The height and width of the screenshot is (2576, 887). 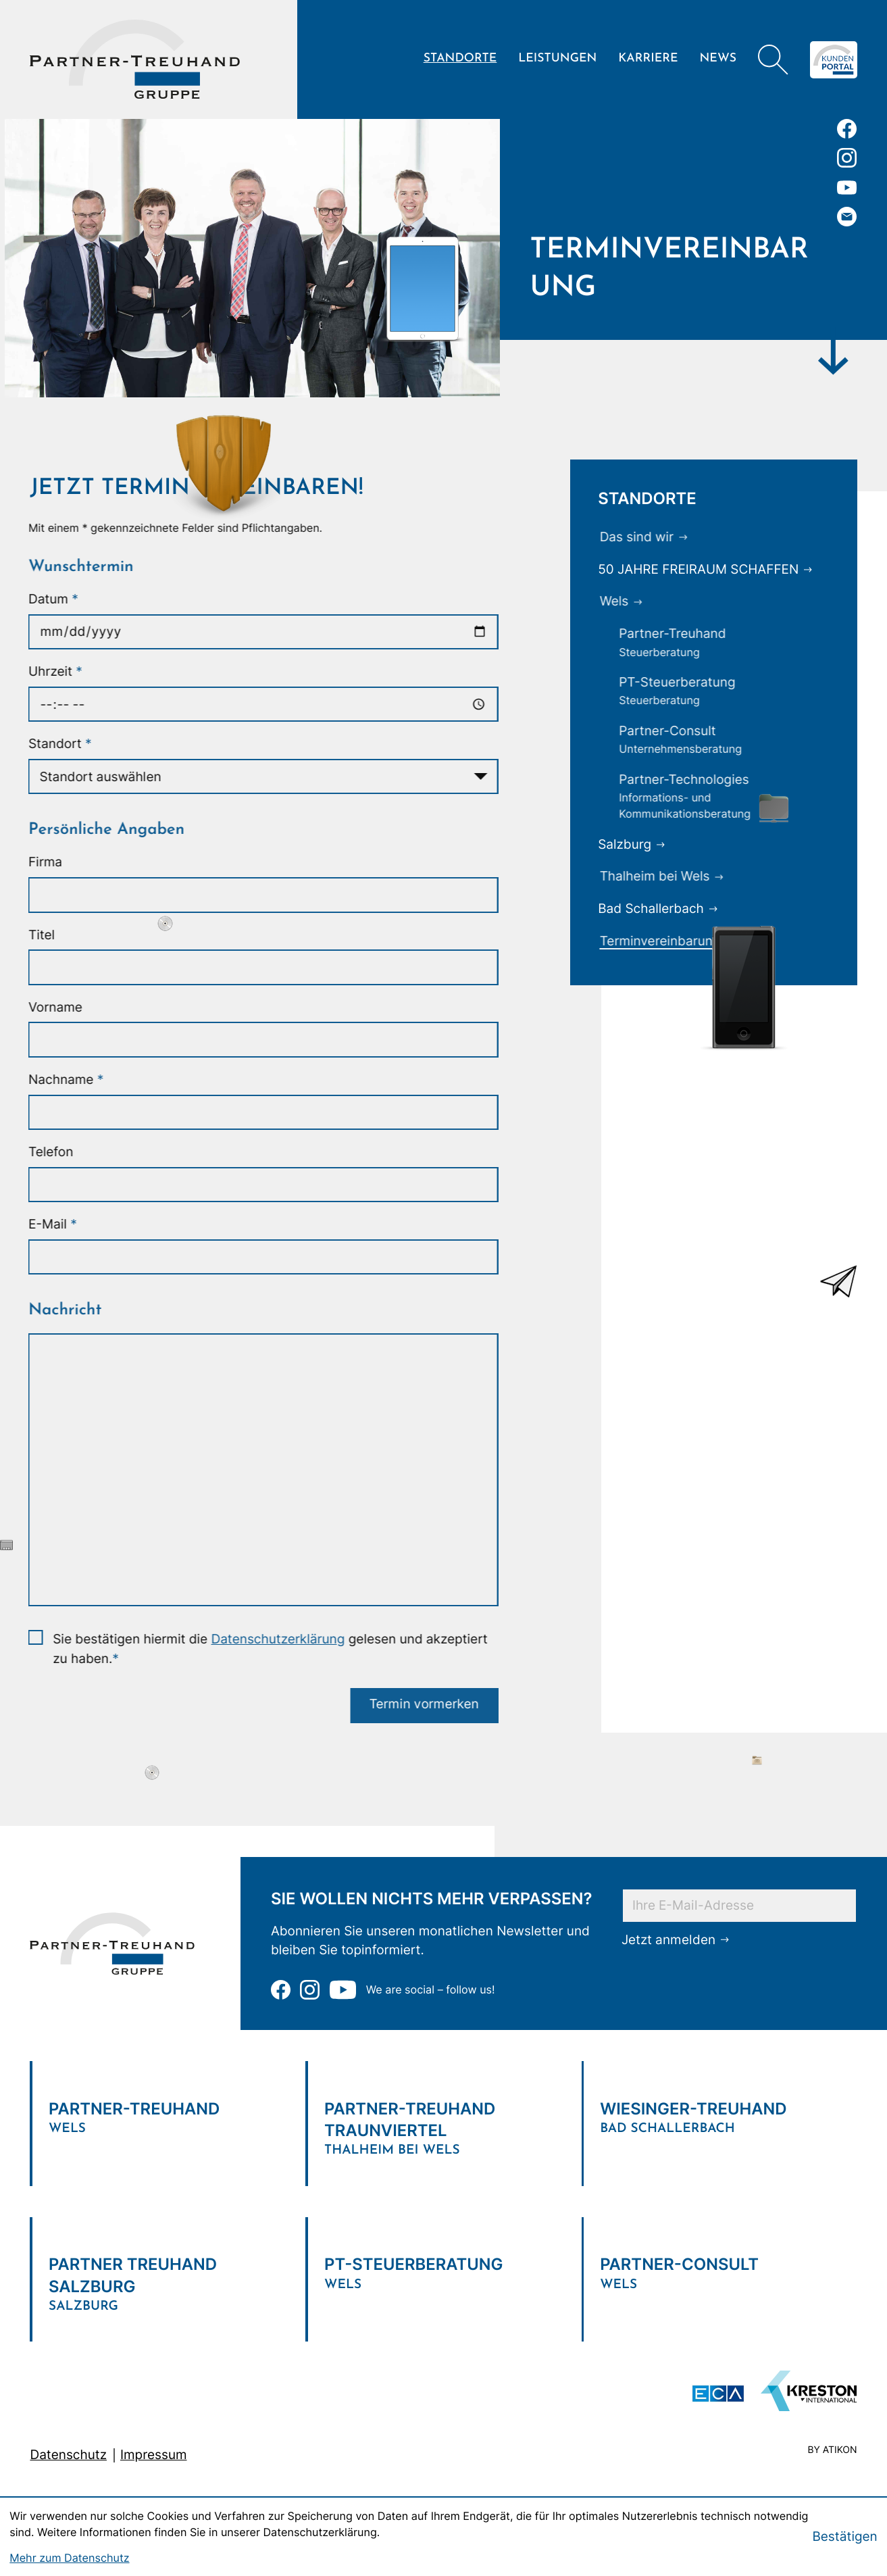 What do you see at coordinates (224, 462) in the screenshot?
I see `indicates low security status for a connection or system` at bounding box center [224, 462].